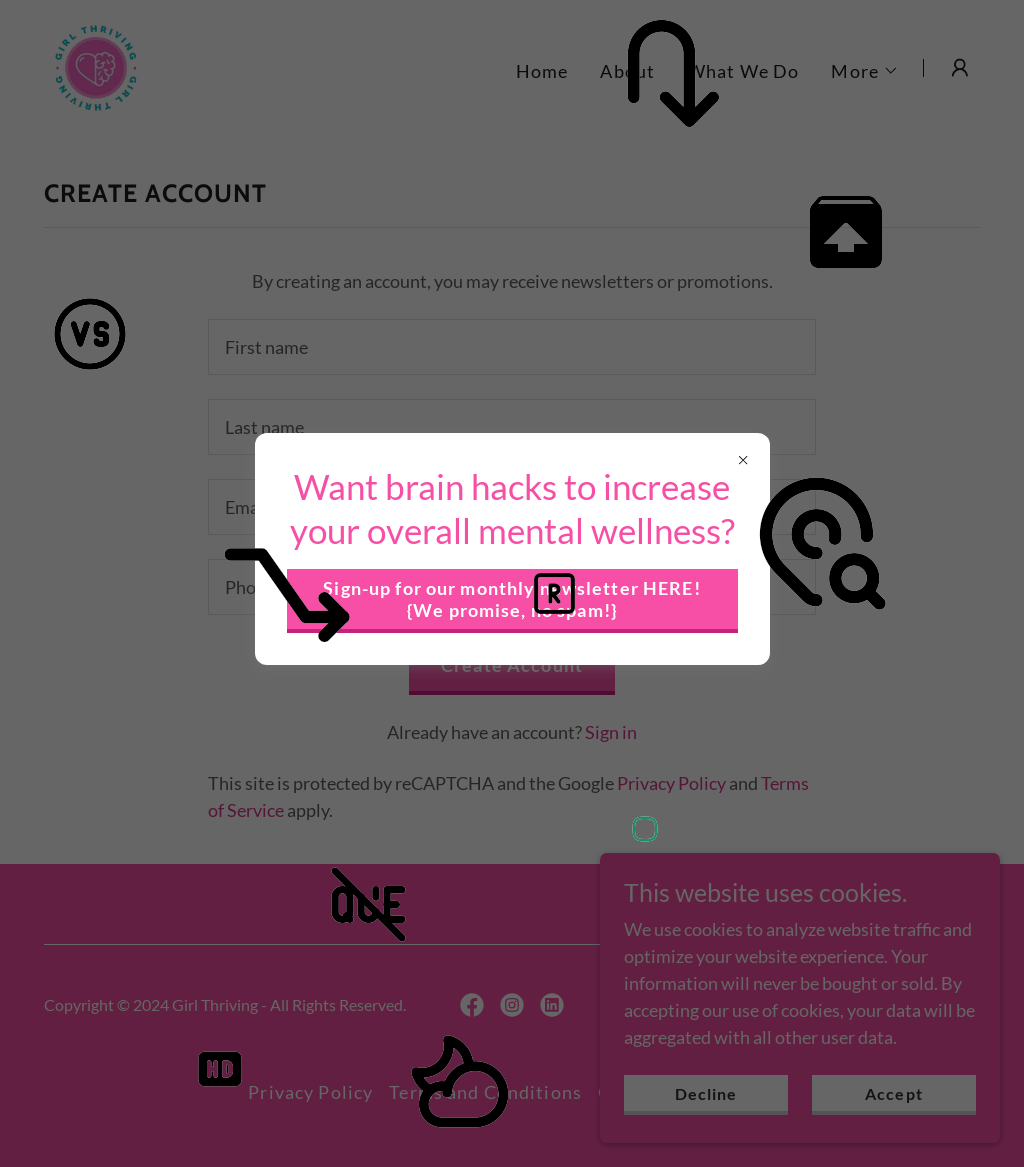 Image resolution: width=1024 pixels, height=1167 pixels. Describe the element at coordinates (846, 232) in the screenshot. I see `restore item from archive` at that location.